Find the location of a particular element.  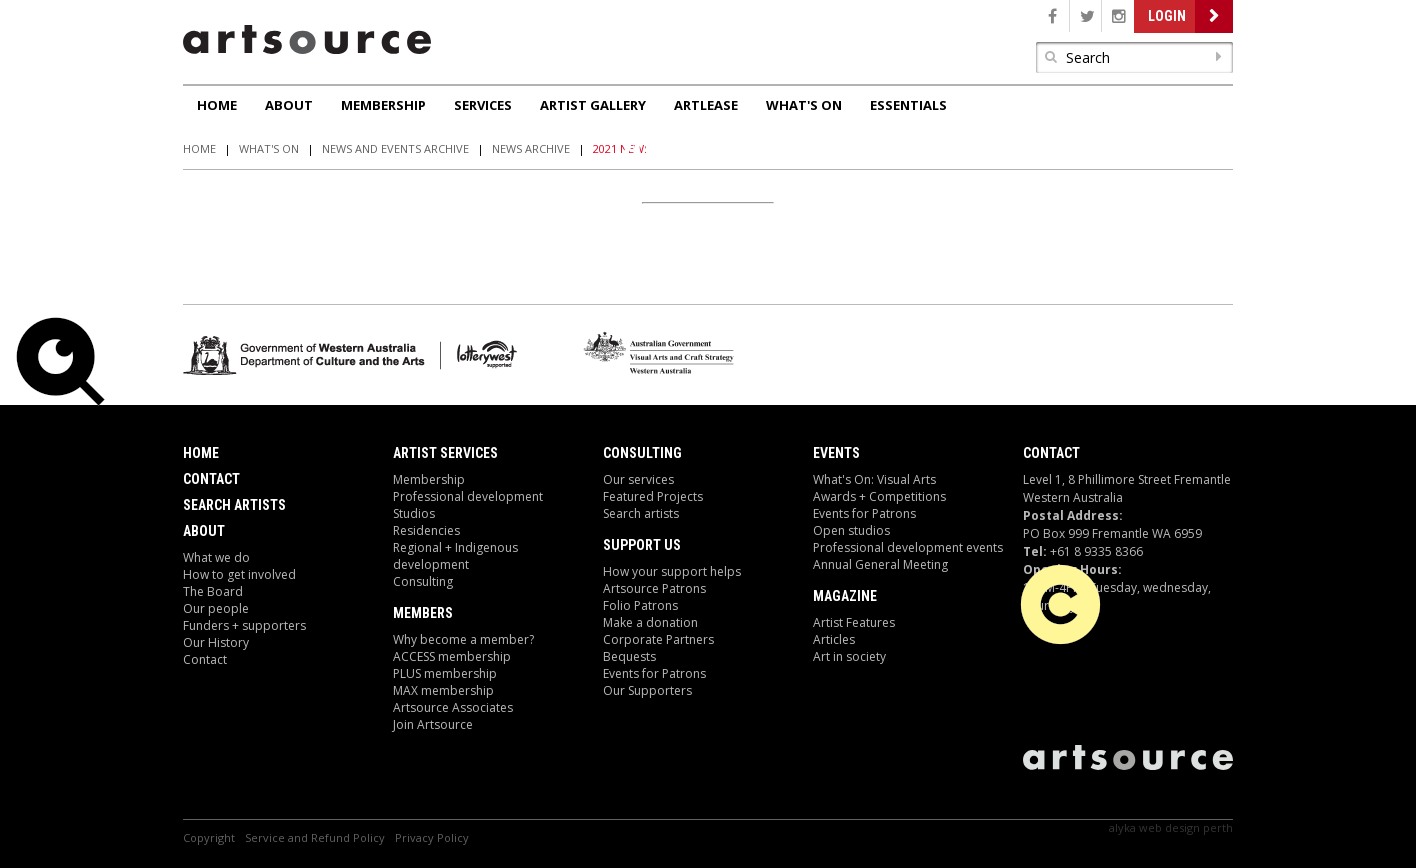

search with visual recognition is located at coordinates (60, 361).